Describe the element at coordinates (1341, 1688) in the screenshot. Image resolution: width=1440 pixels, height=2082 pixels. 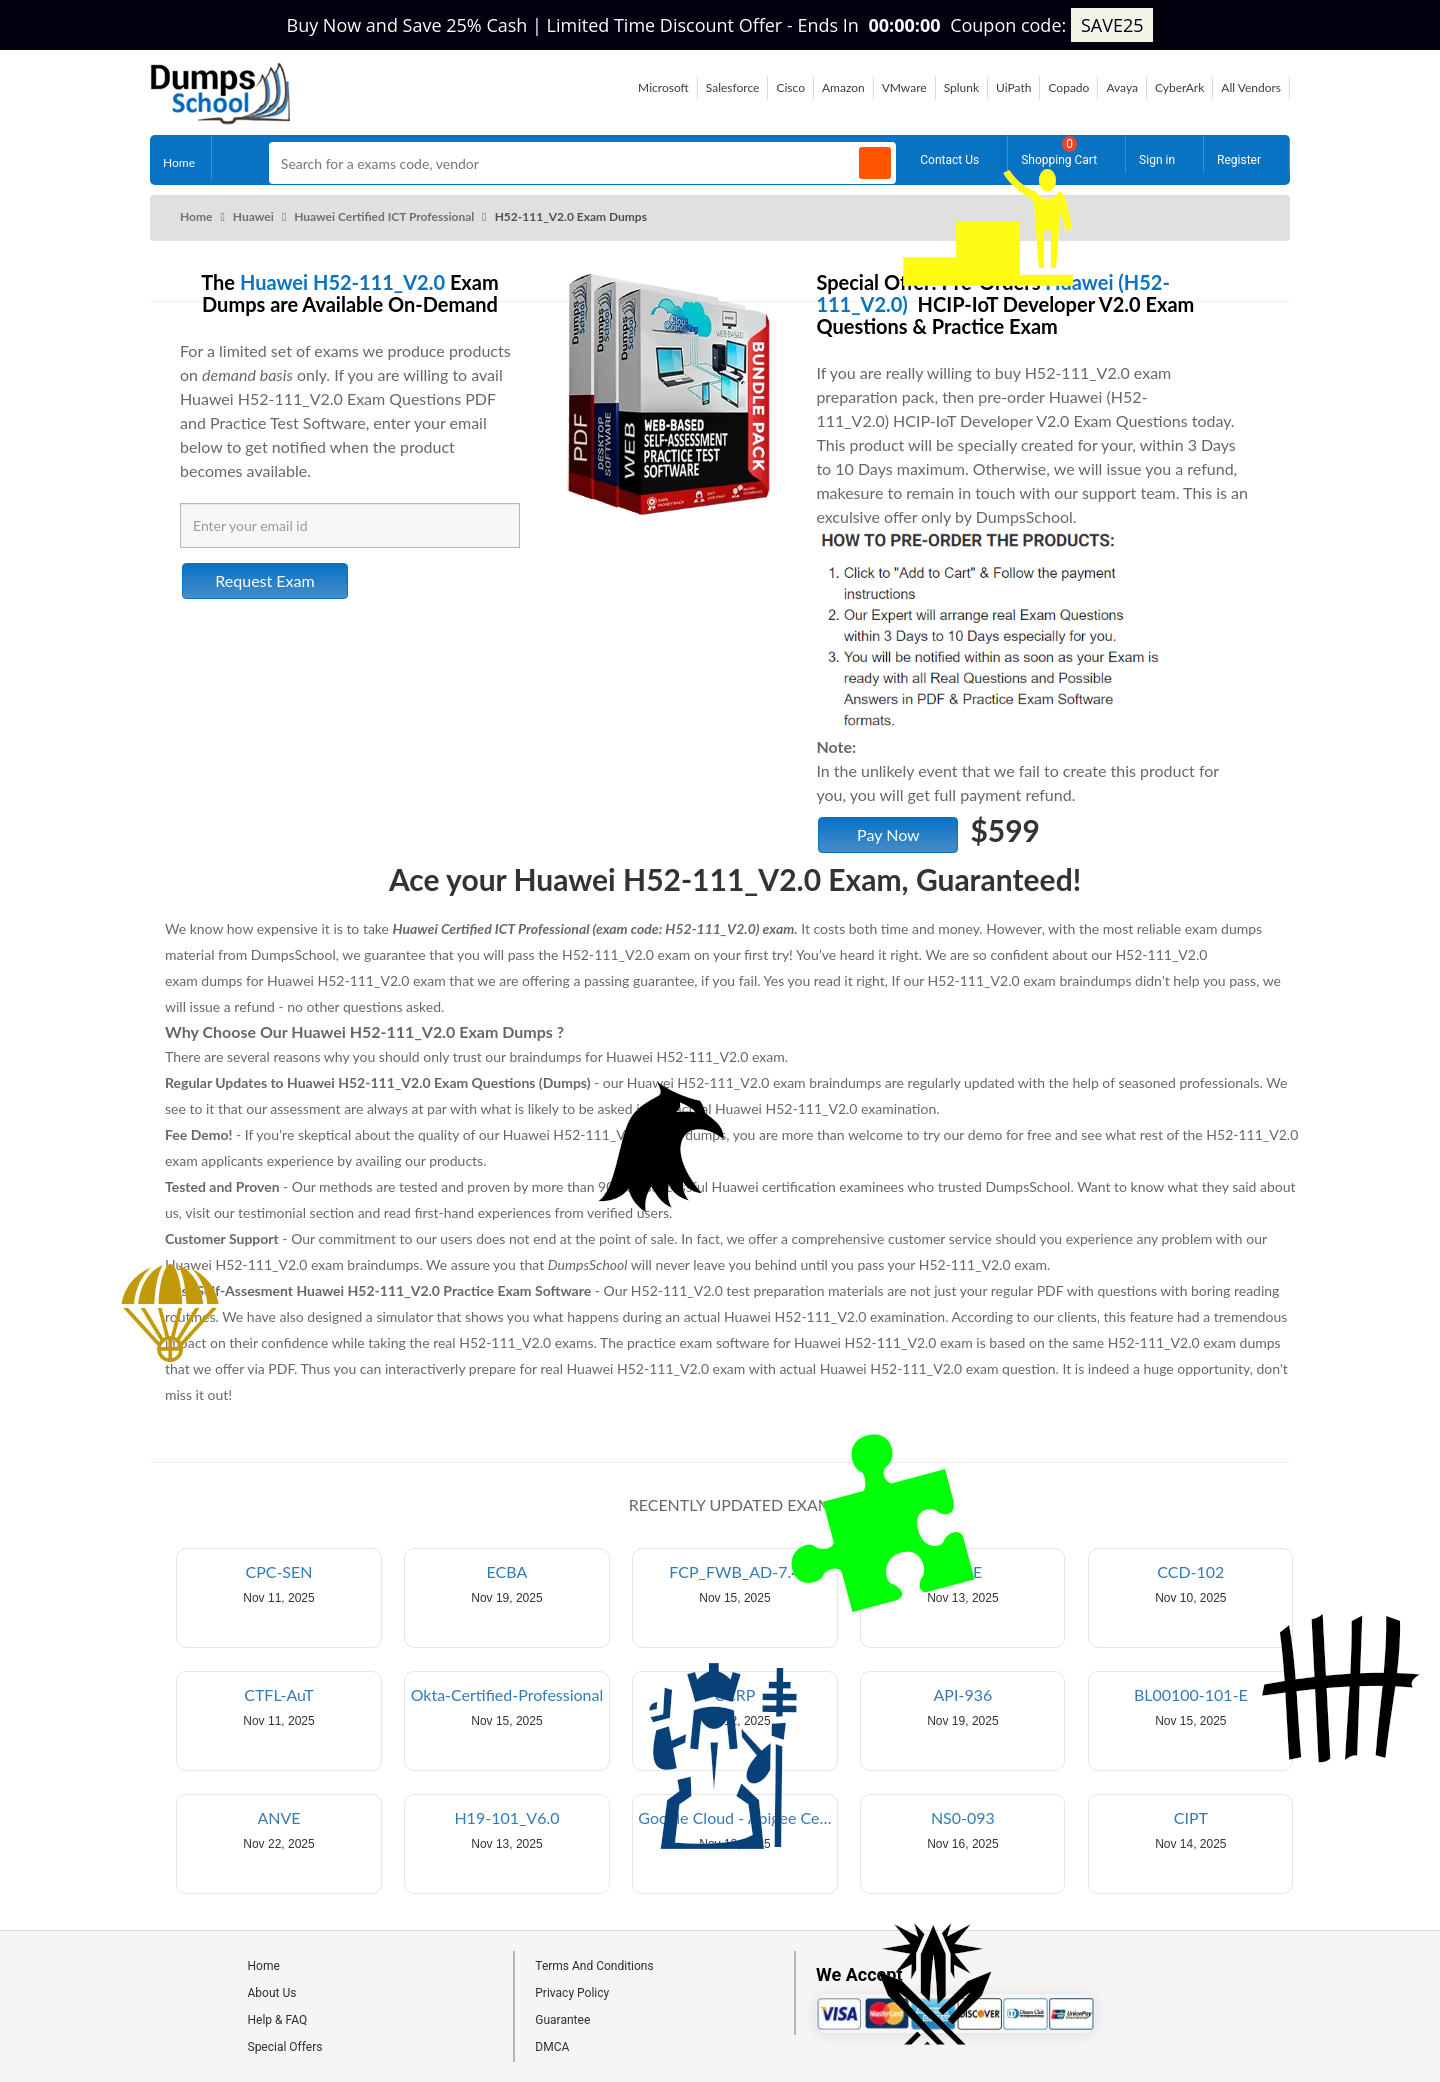
I see `indicates a count of five items or points` at that location.